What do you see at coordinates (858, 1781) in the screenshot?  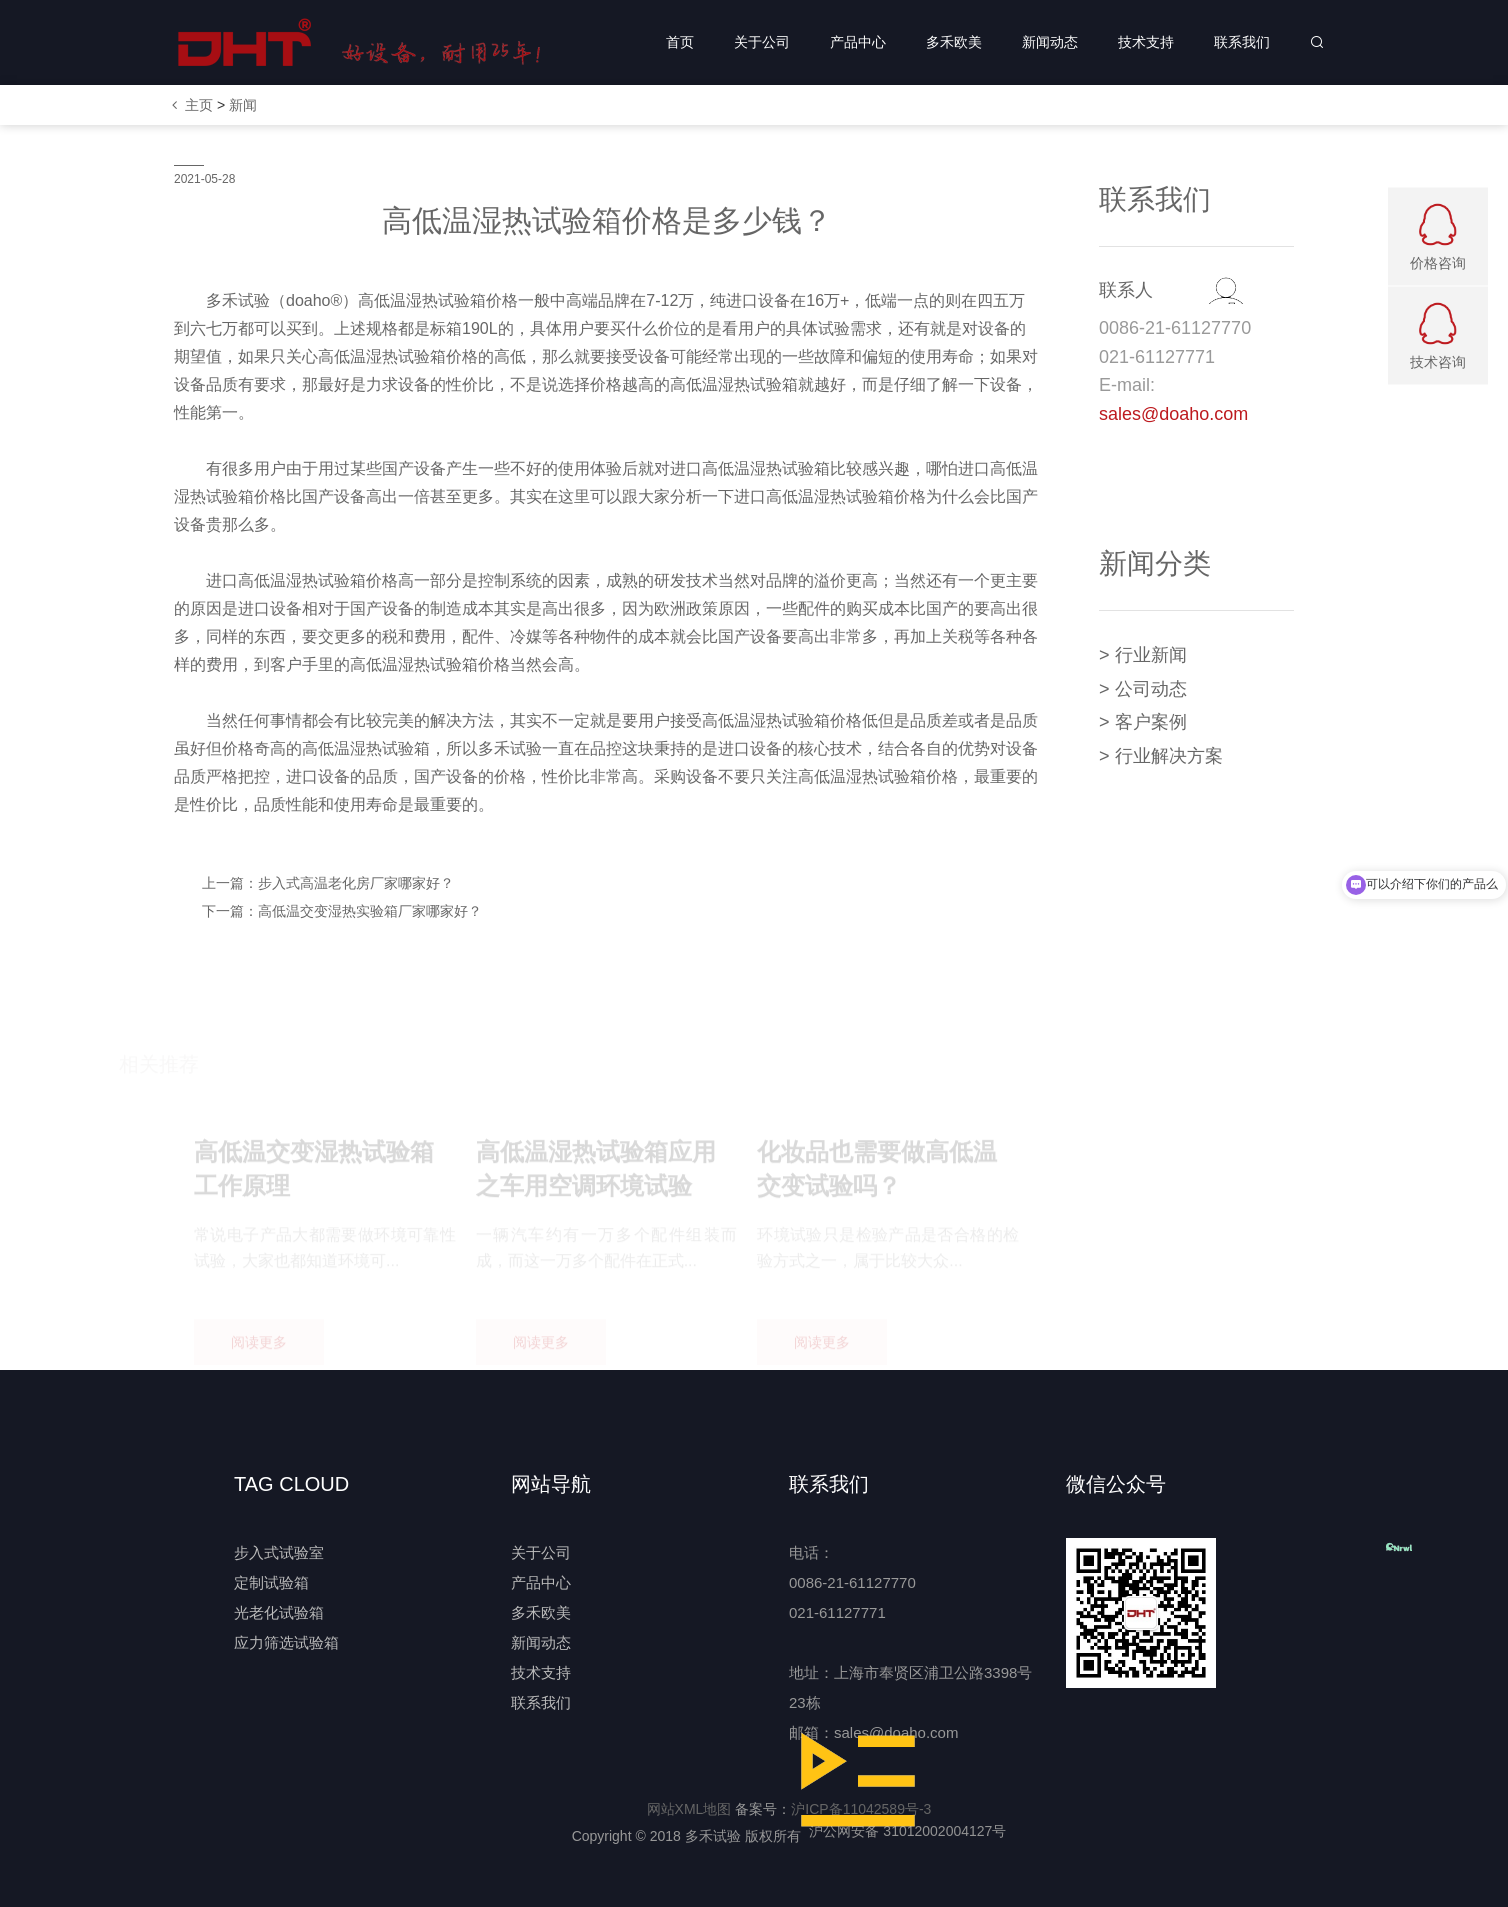 I see `view your playlist` at bounding box center [858, 1781].